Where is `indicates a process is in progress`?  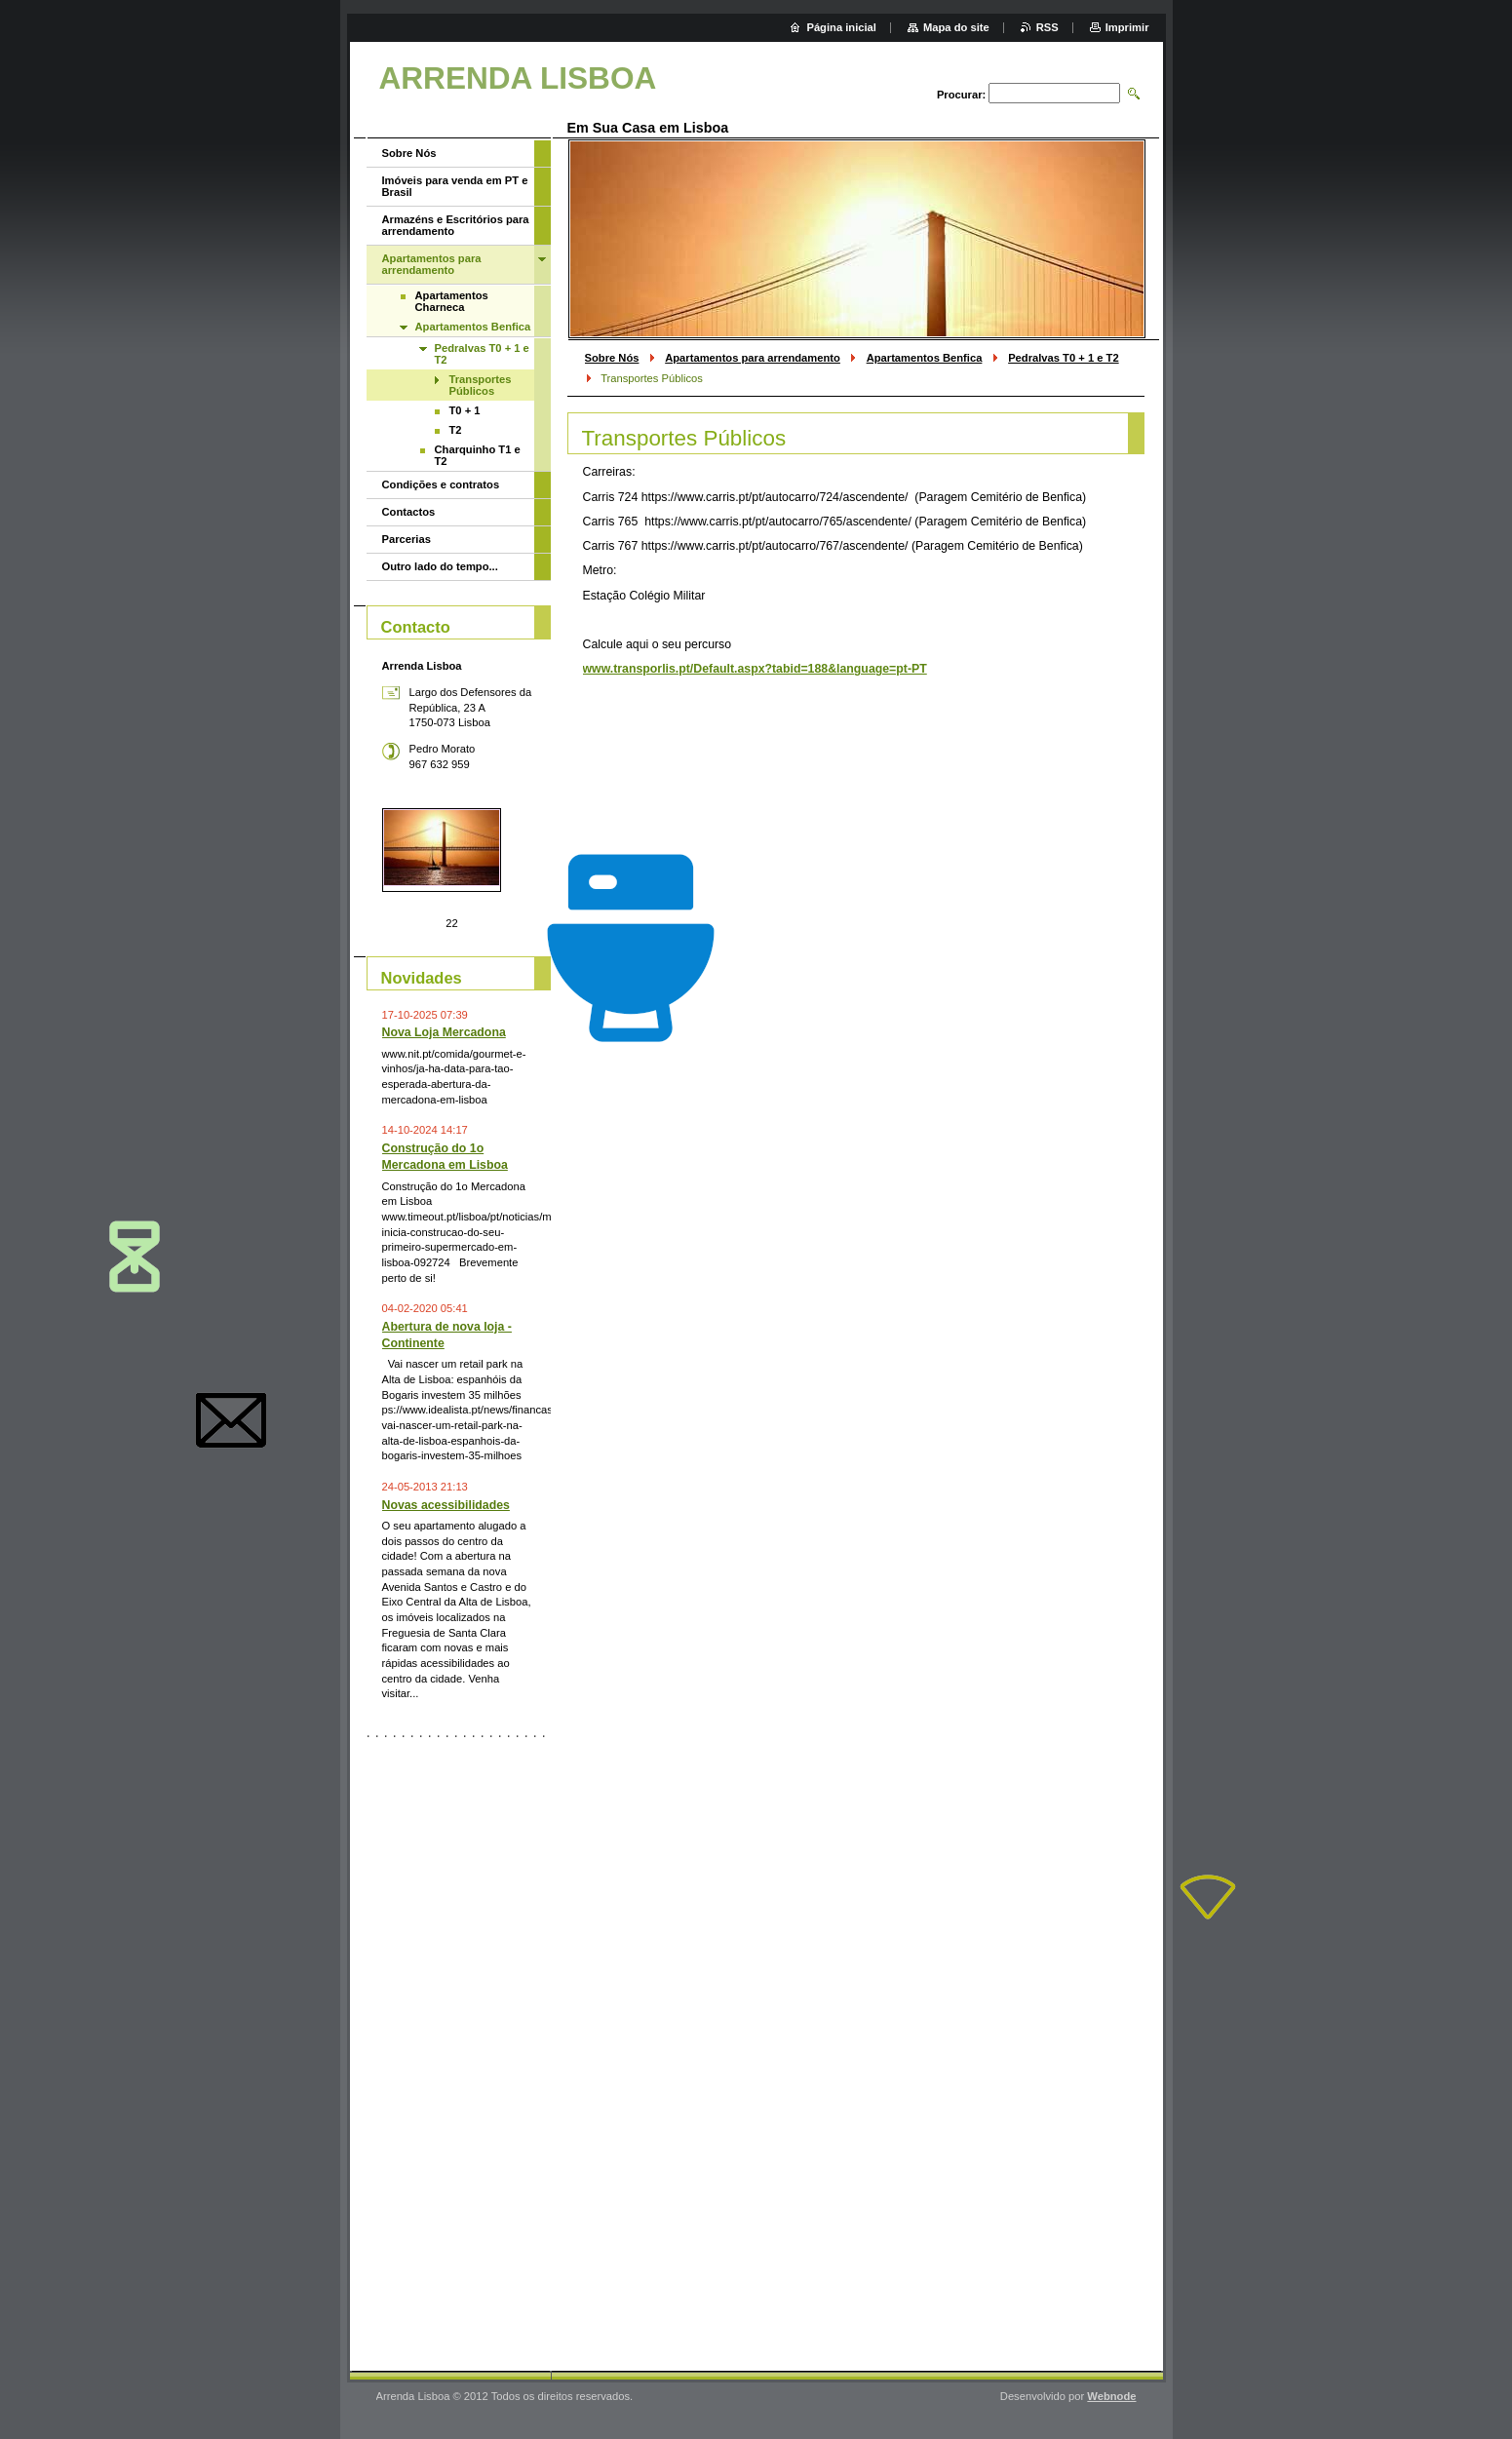 indicates a process is in progress is located at coordinates (135, 1257).